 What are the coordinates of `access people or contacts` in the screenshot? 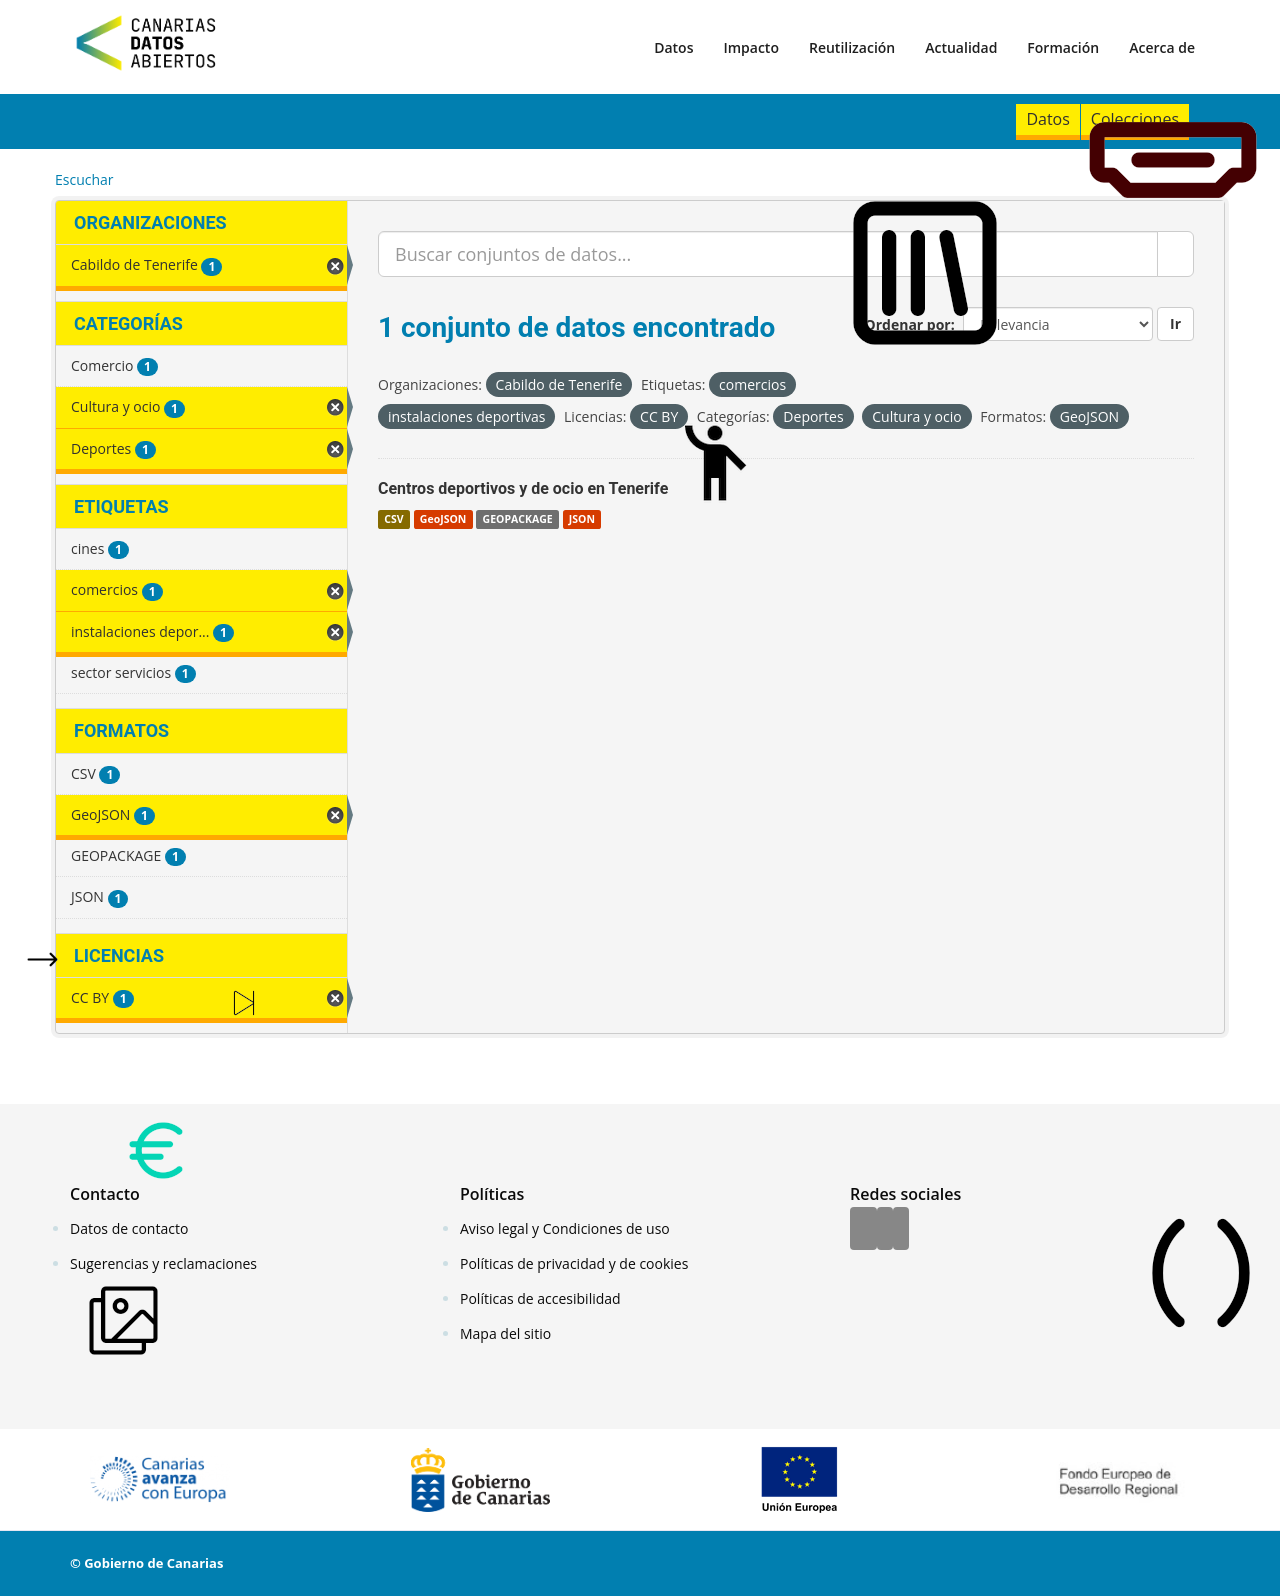 It's located at (715, 463).